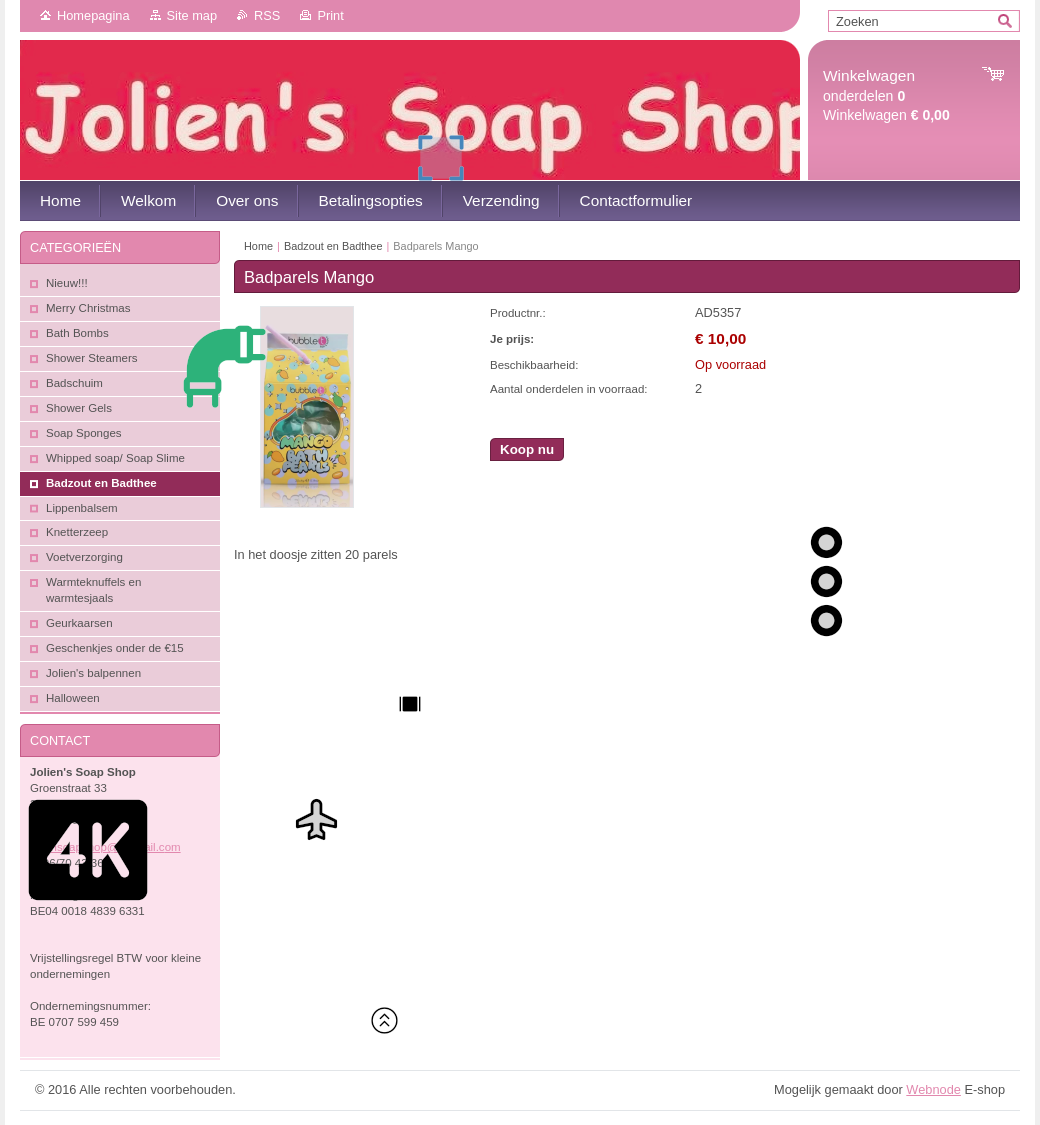  Describe the element at coordinates (316, 819) in the screenshot. I see `enable airplane mode` at that location.